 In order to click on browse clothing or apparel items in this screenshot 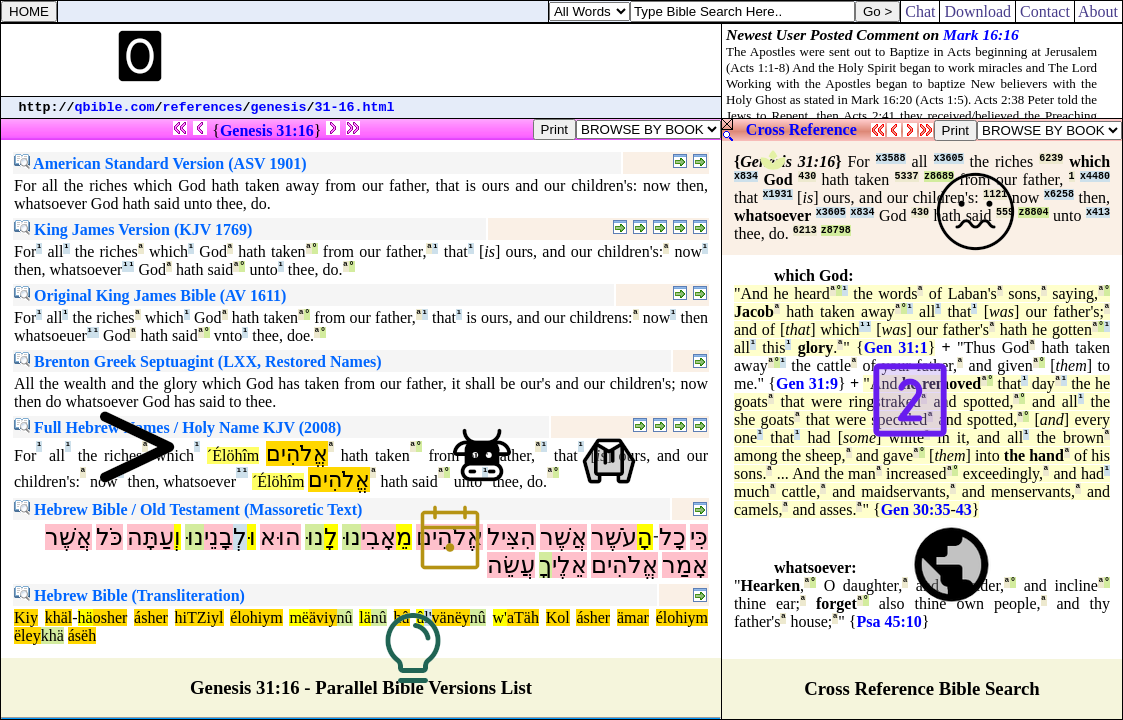, I will do `click(609, 461)`.